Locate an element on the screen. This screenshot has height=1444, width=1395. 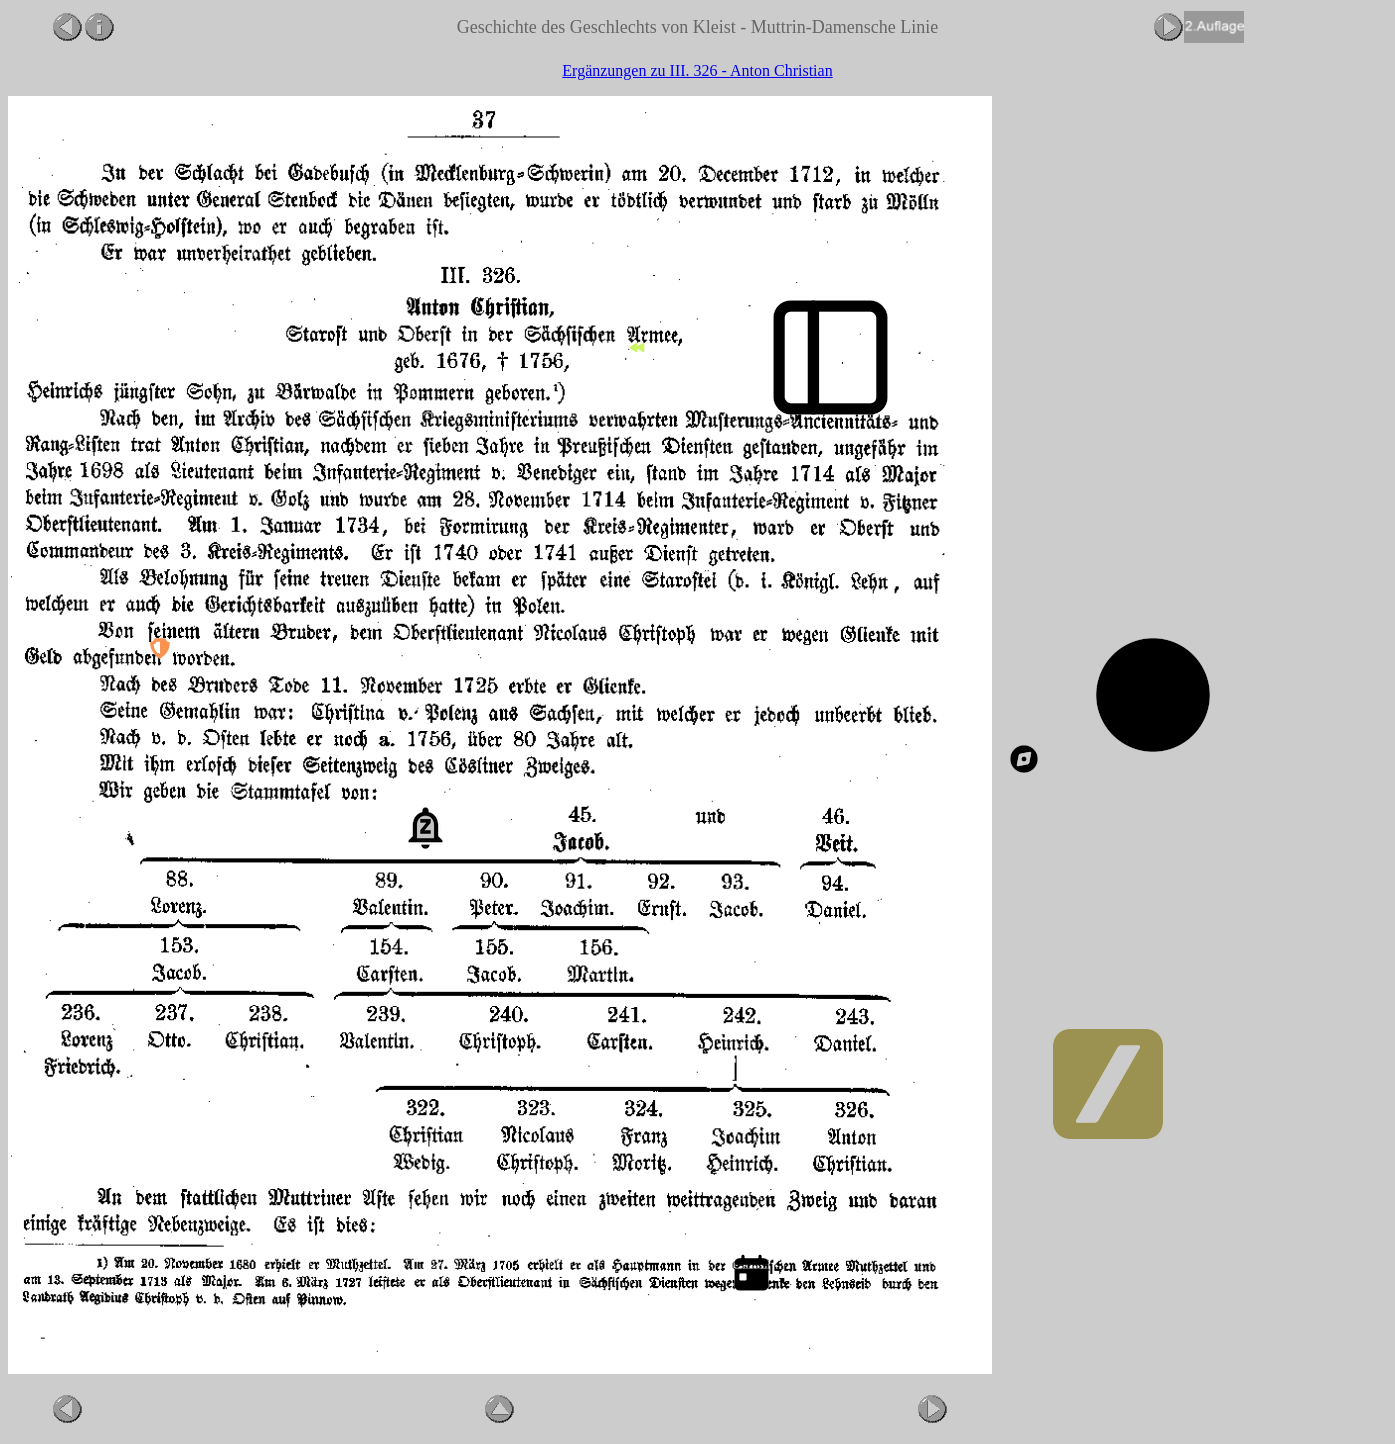
toggle the sidebar panel is located at coordinates (830, 357).